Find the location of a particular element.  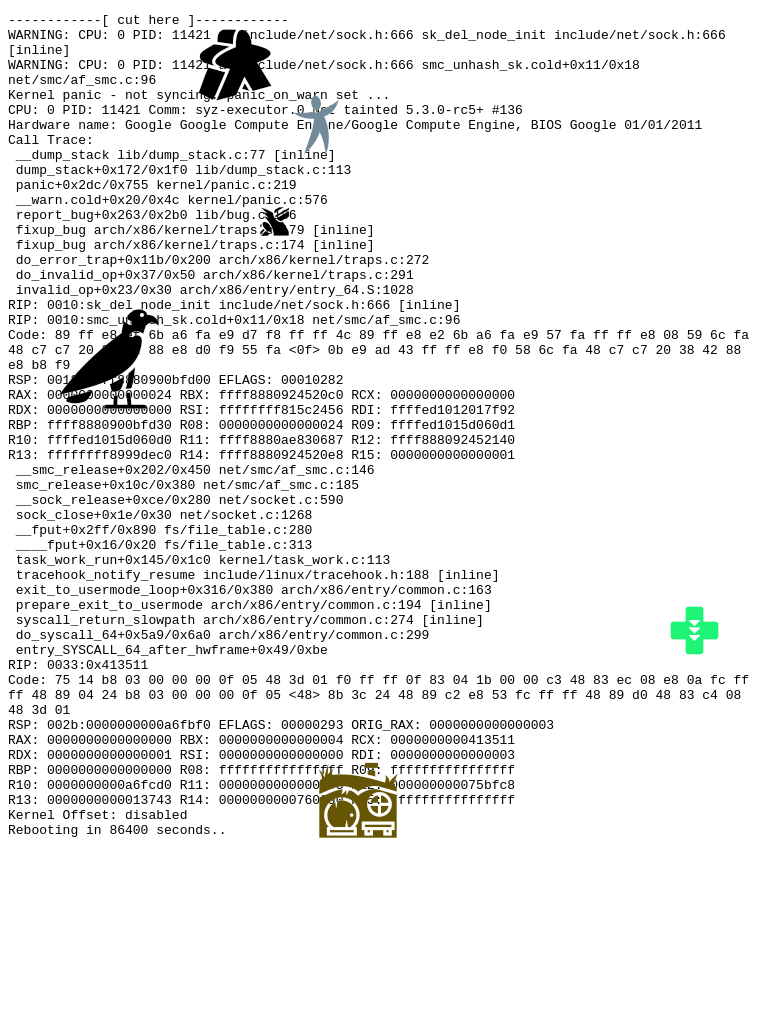

indicates health or HP is decreasing is located at coordinates (694, 630).